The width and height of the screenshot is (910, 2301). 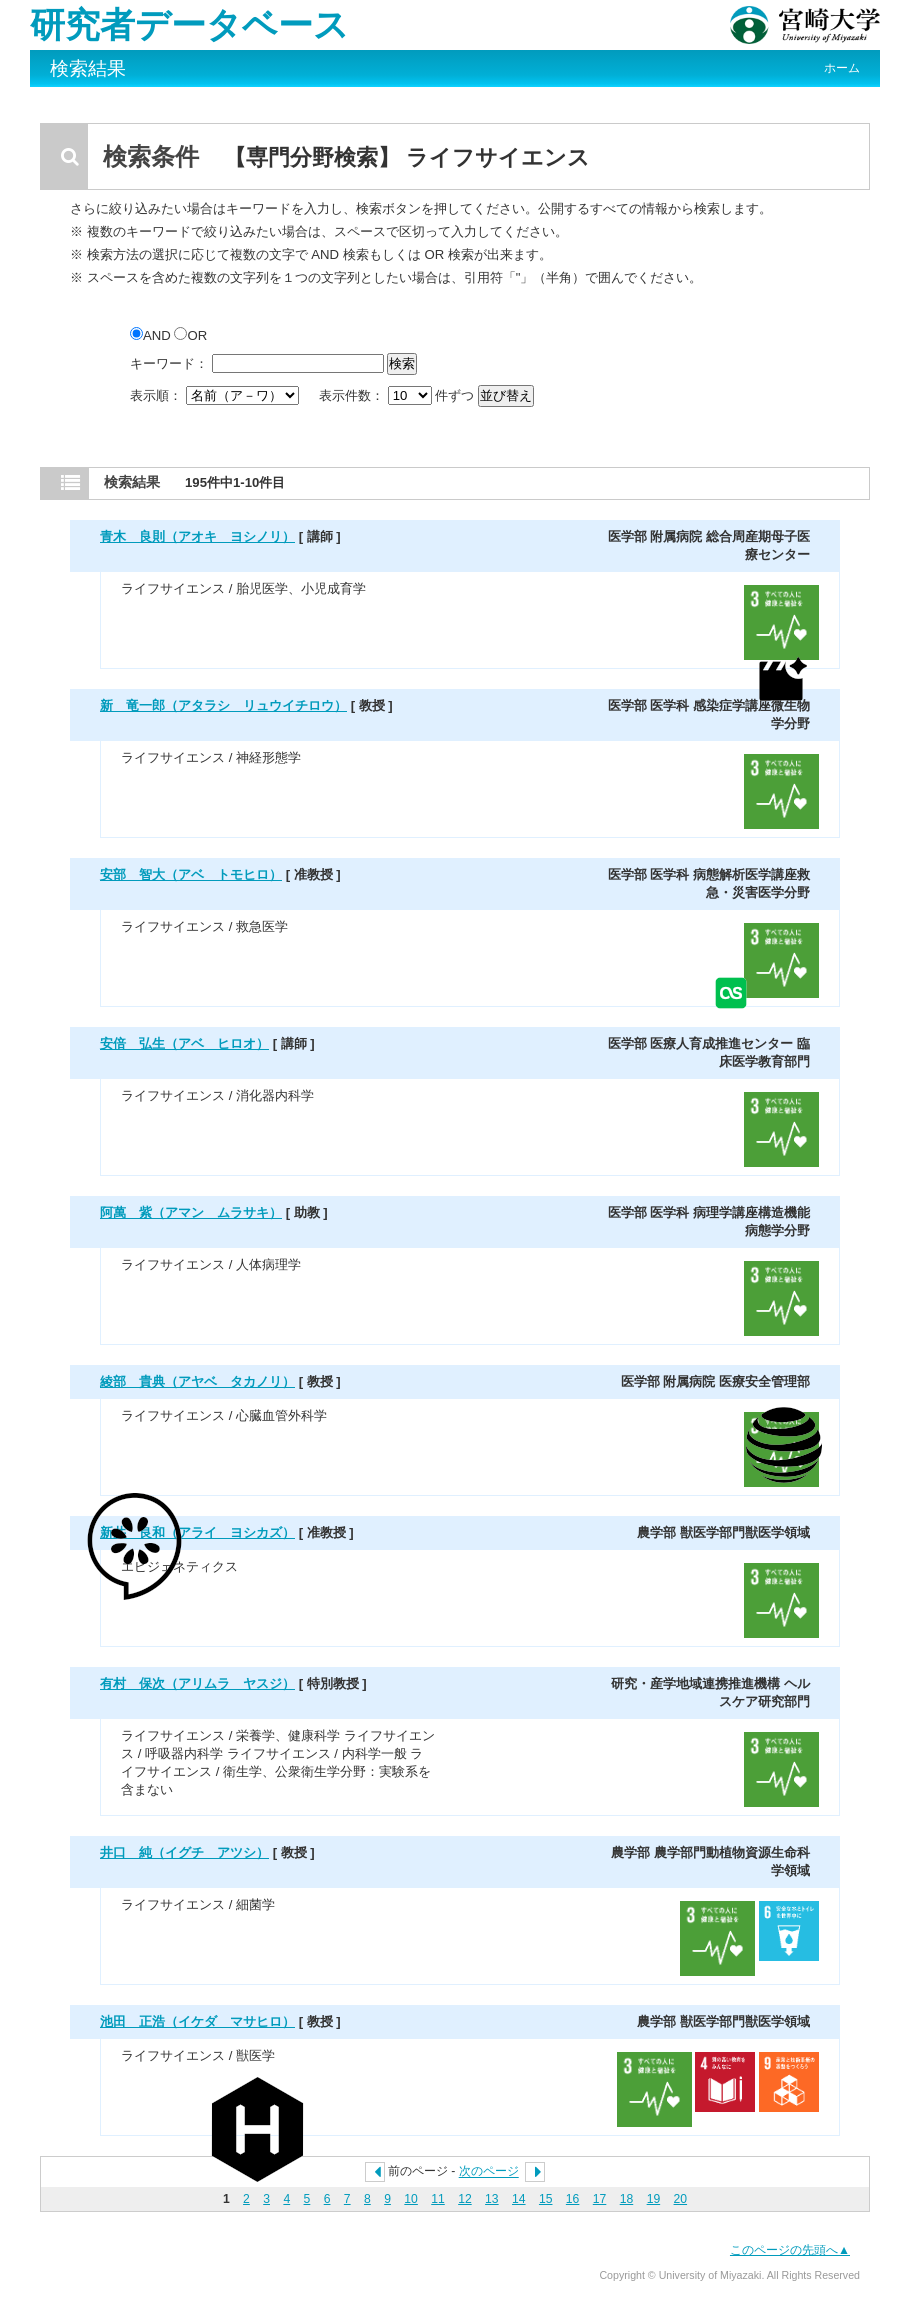 I want to click on open Last.fm app or profile, so click(x=731, y=993).